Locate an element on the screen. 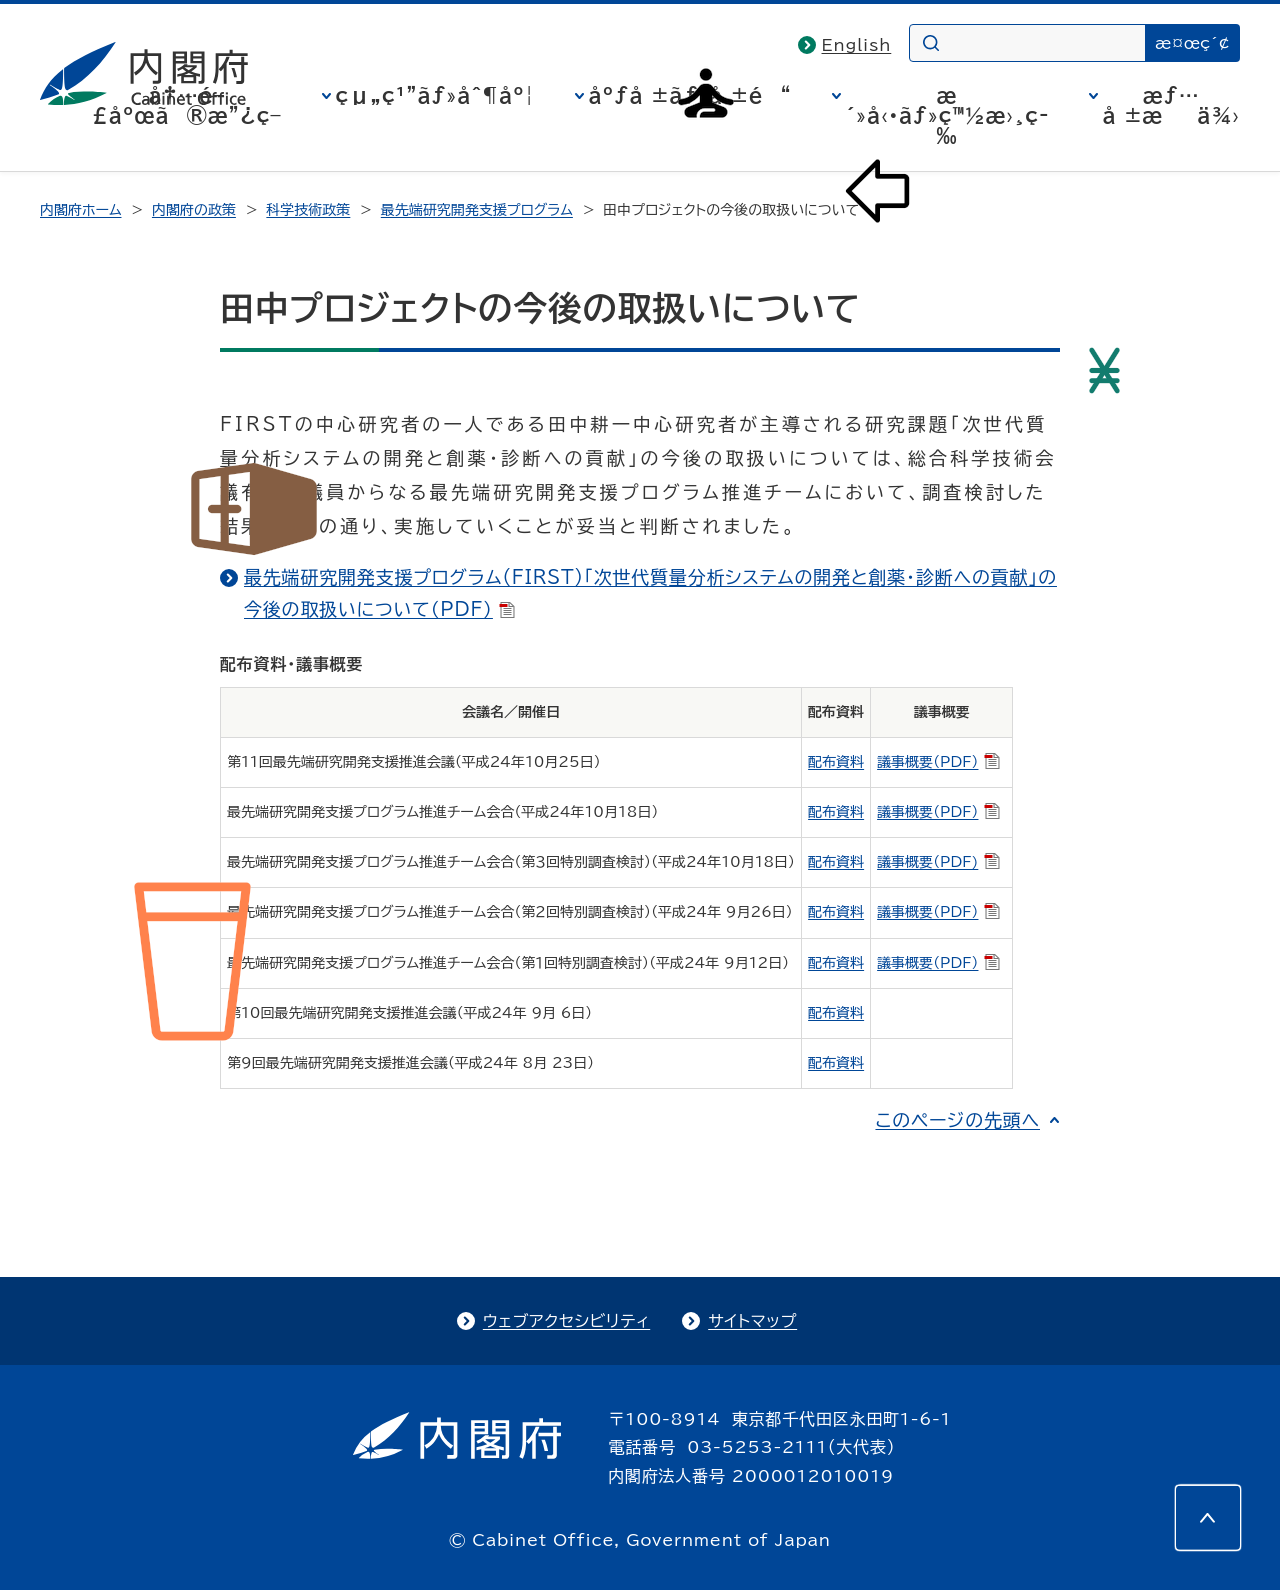 The height and width of the screenshot is (1590, 1280). view or select nano cryptocurrency is located at coordinates (1104, 370).